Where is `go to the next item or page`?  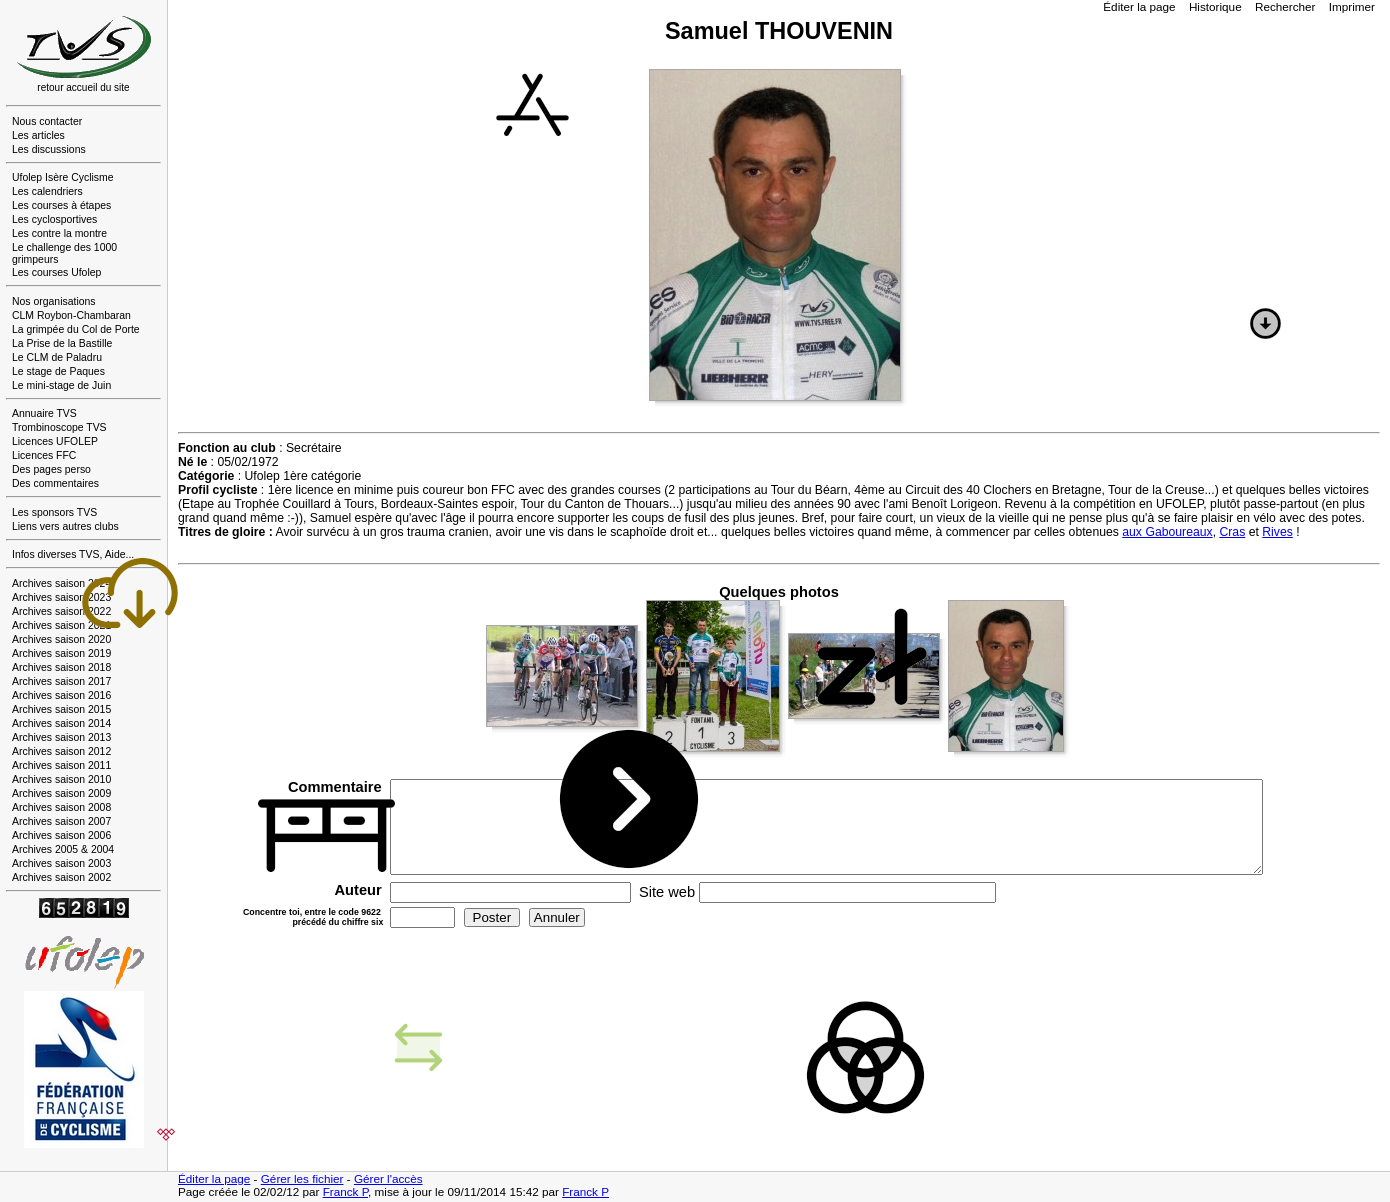
go to the next item or page is located at coordinates (629, 799).